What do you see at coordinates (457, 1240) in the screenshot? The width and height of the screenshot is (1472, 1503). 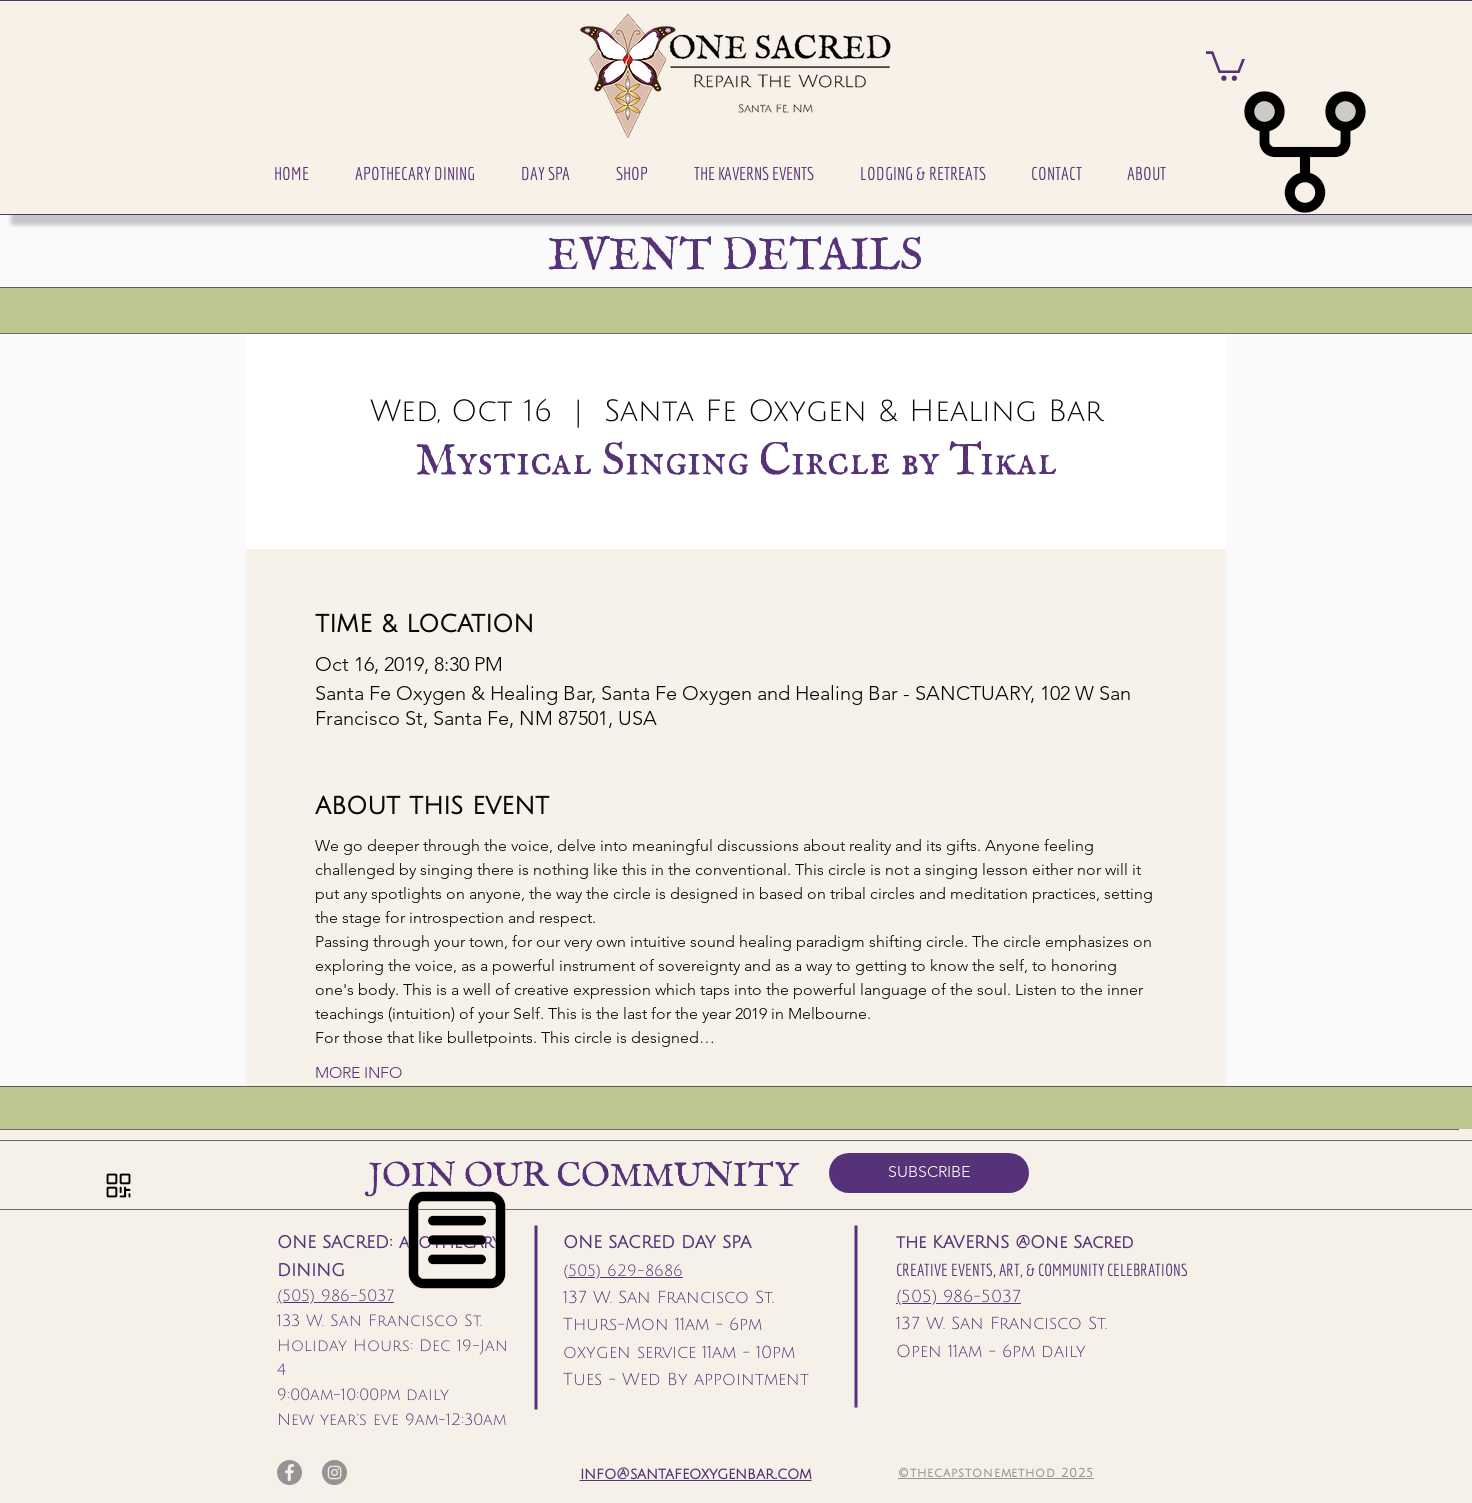 I see `open navigation menu` at bounding box center [457, 1240].